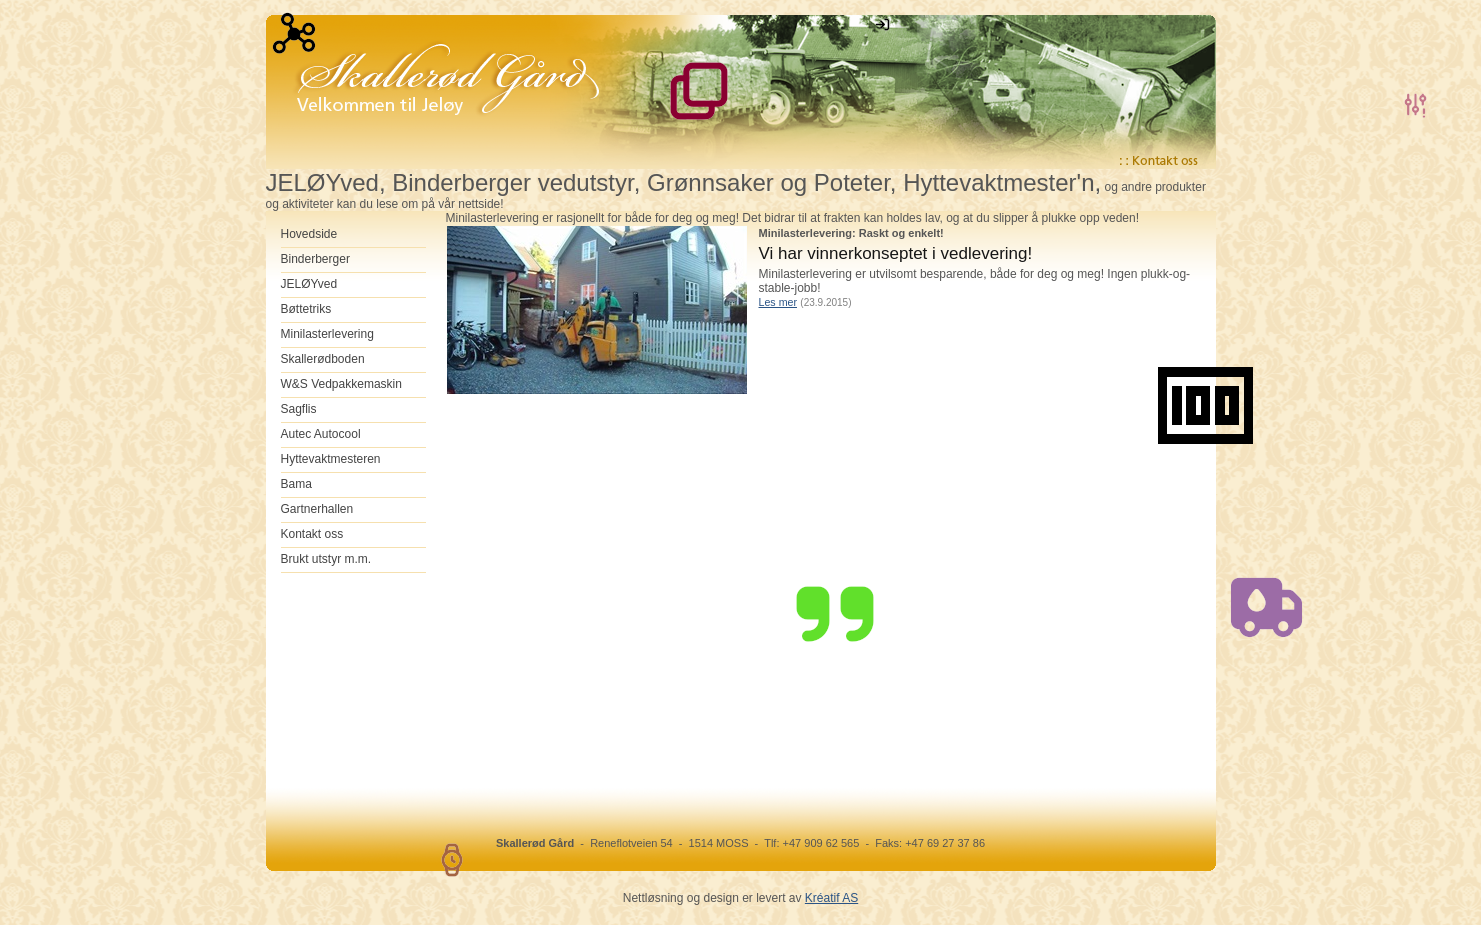 This screenshot has width=1481, height=925. I want to click on log in to your account, so click(882, 24).